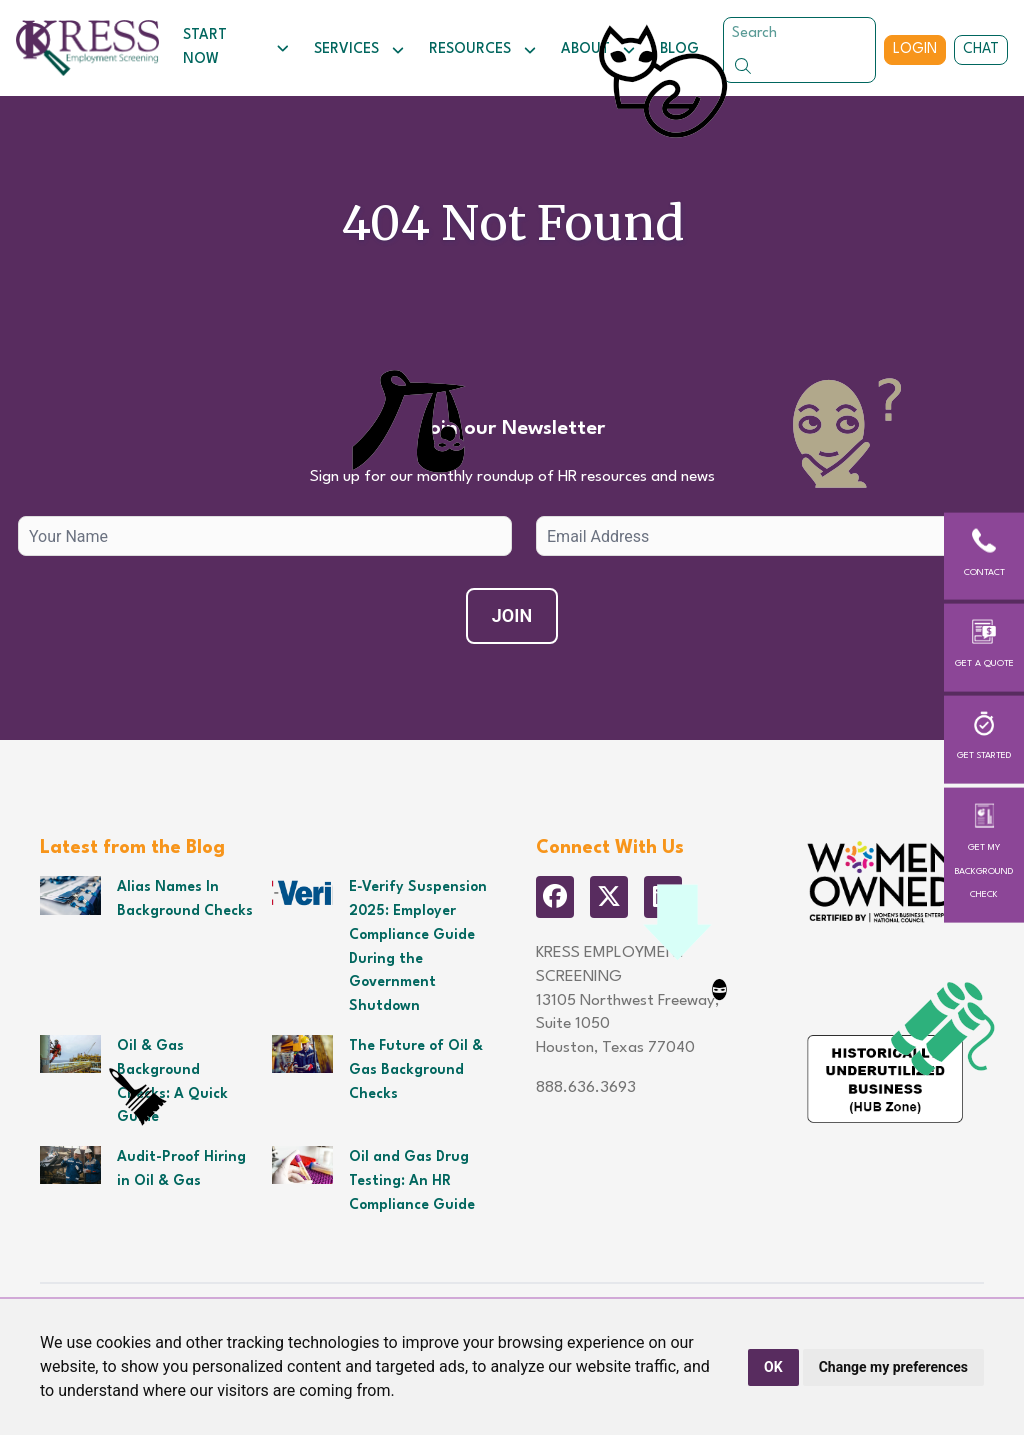 Image resolution: width=1024 pixels, height=1435 pixels. Describe the element at coordinates (138, 1097) in the screenshot. I see `access painting or drawing tools` at that location.